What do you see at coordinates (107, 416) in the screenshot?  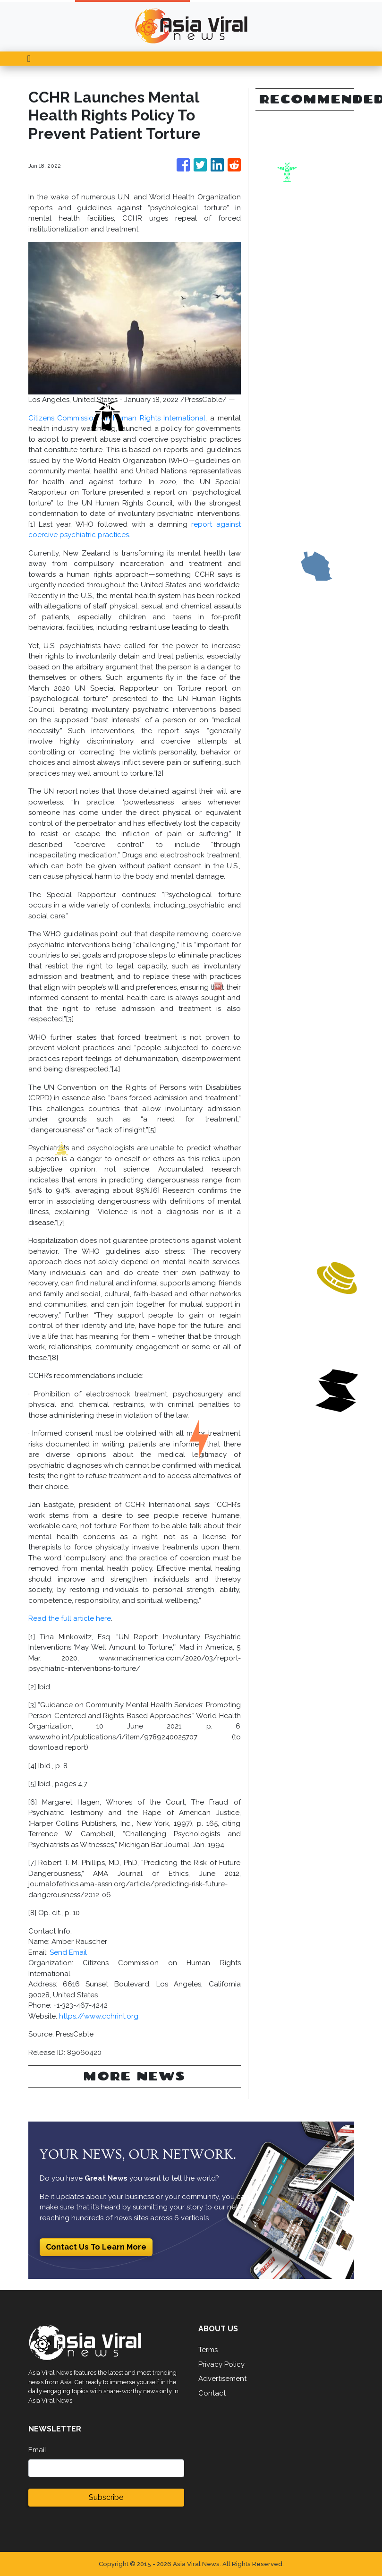 I see `select a clan or faction banner` at bounding box center [107, 416].